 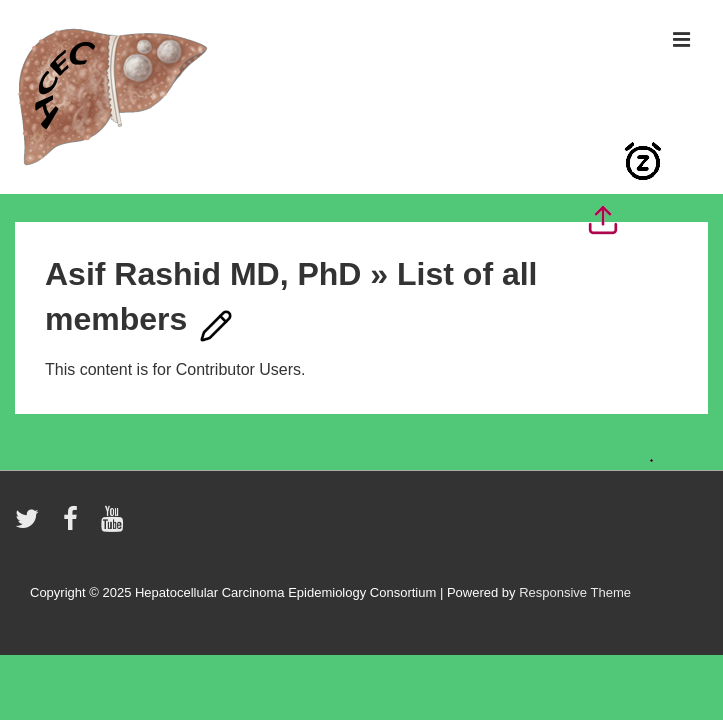 I want to click on no wifi signal available, so click(x=651, y=449).